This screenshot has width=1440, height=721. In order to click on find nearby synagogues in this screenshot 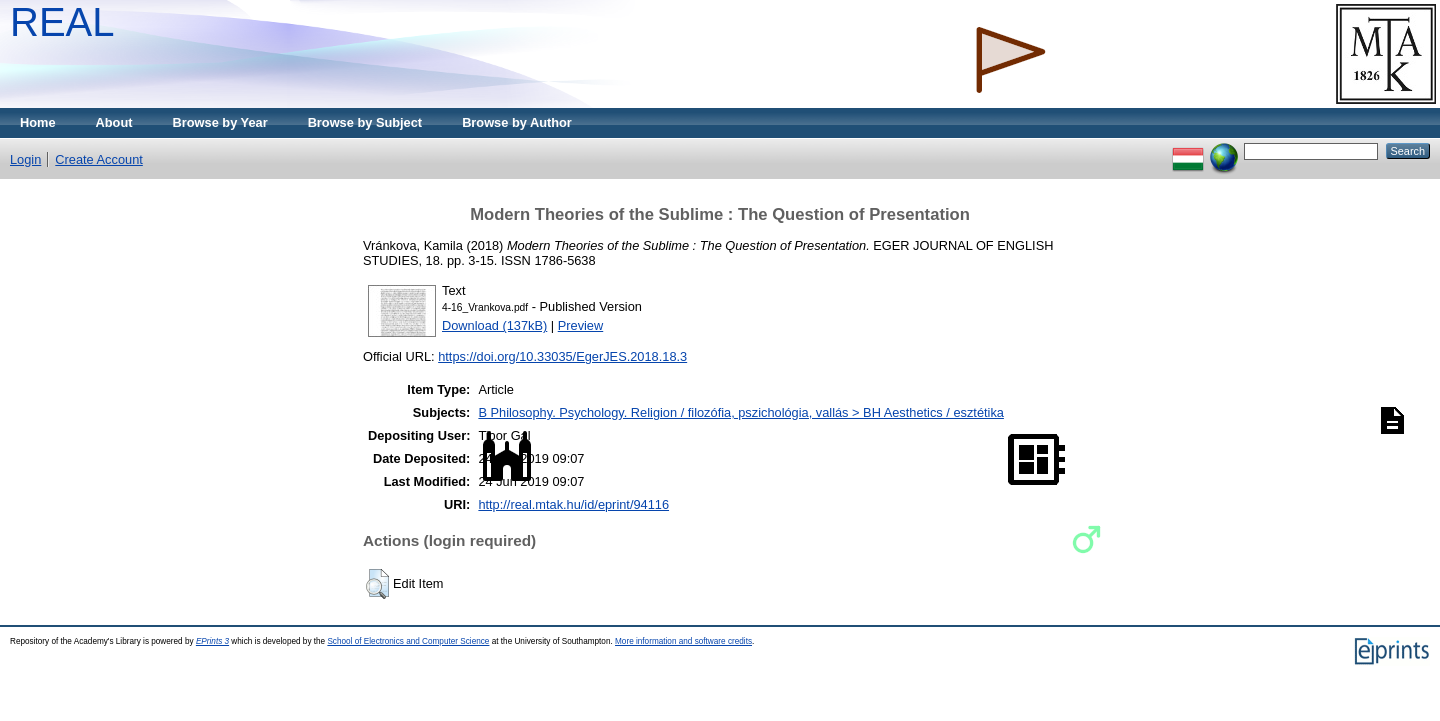, I will do `click(507, 457)`.